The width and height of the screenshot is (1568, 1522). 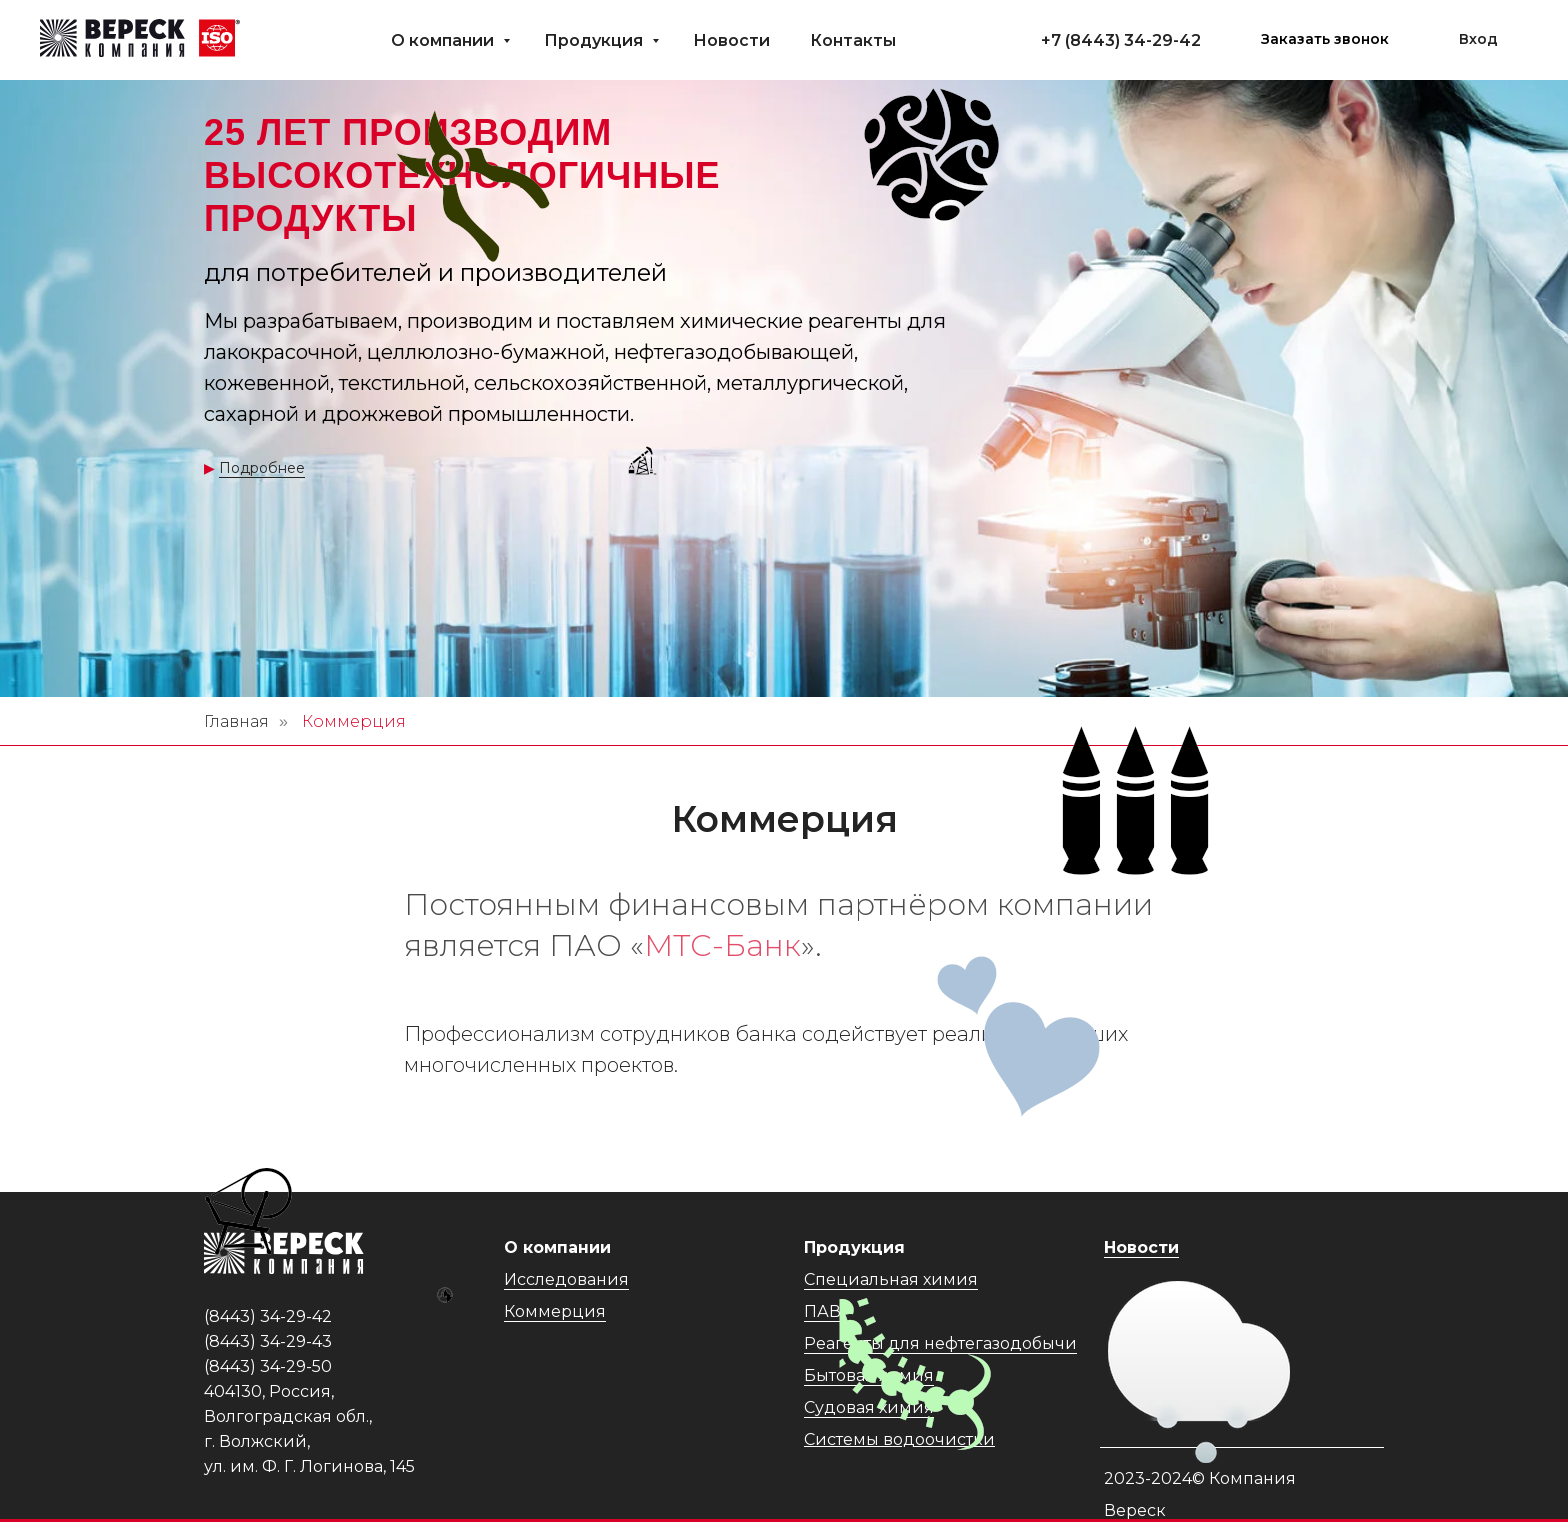 What do you see at coordinates (248, 1212) in the screenshot?
I see `spinning wheel crafting or fiber arts activity` at bounding box center [248, 1212].